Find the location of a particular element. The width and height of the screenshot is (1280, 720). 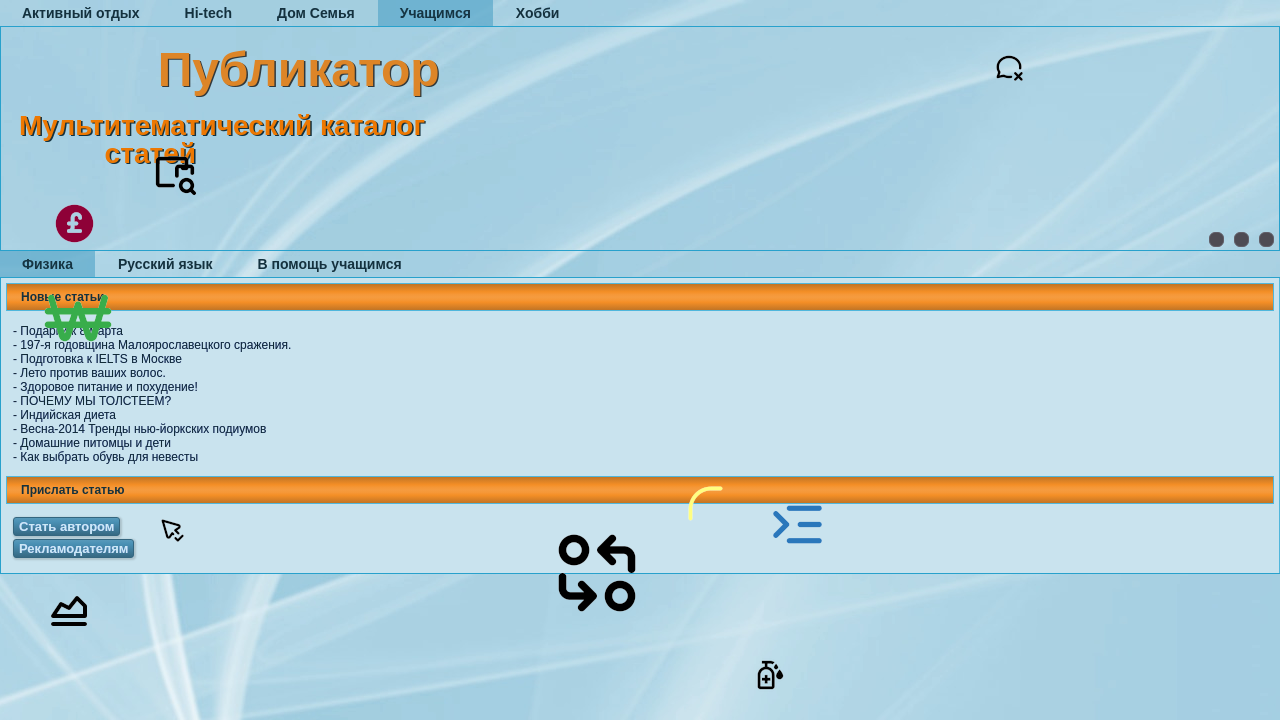

search for connected devices is located at coordinates (175, 174).